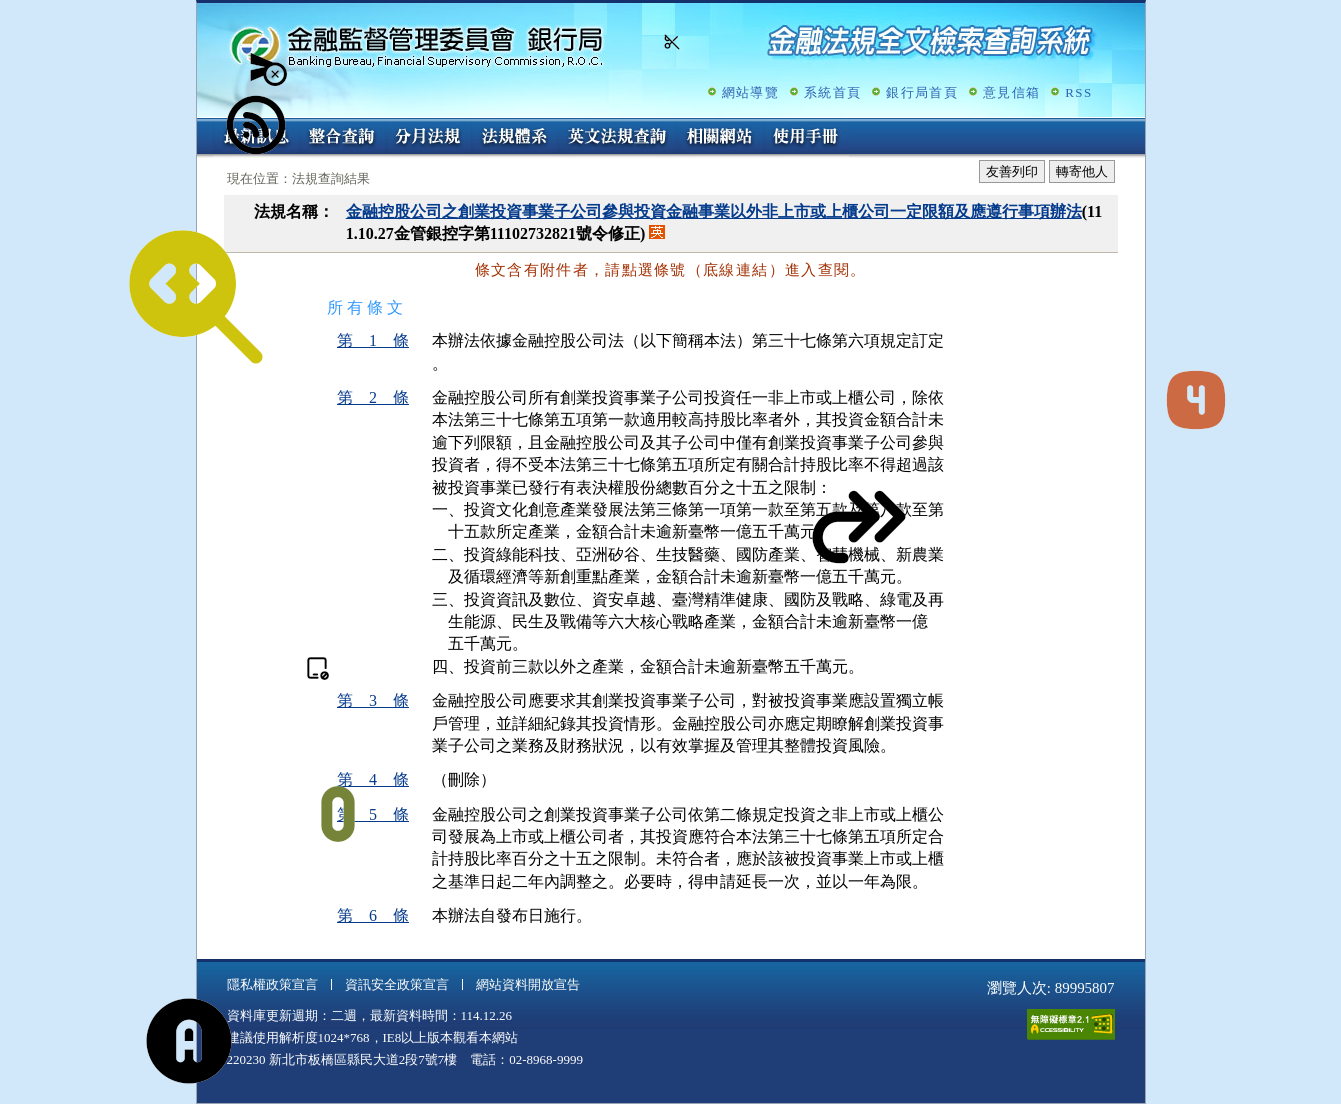 This screenshot has height=1104, width=1341. Describe the element at coordinates (189, 1041) in the screenshot. I see `select option A in a multiple choice interface` at that location.